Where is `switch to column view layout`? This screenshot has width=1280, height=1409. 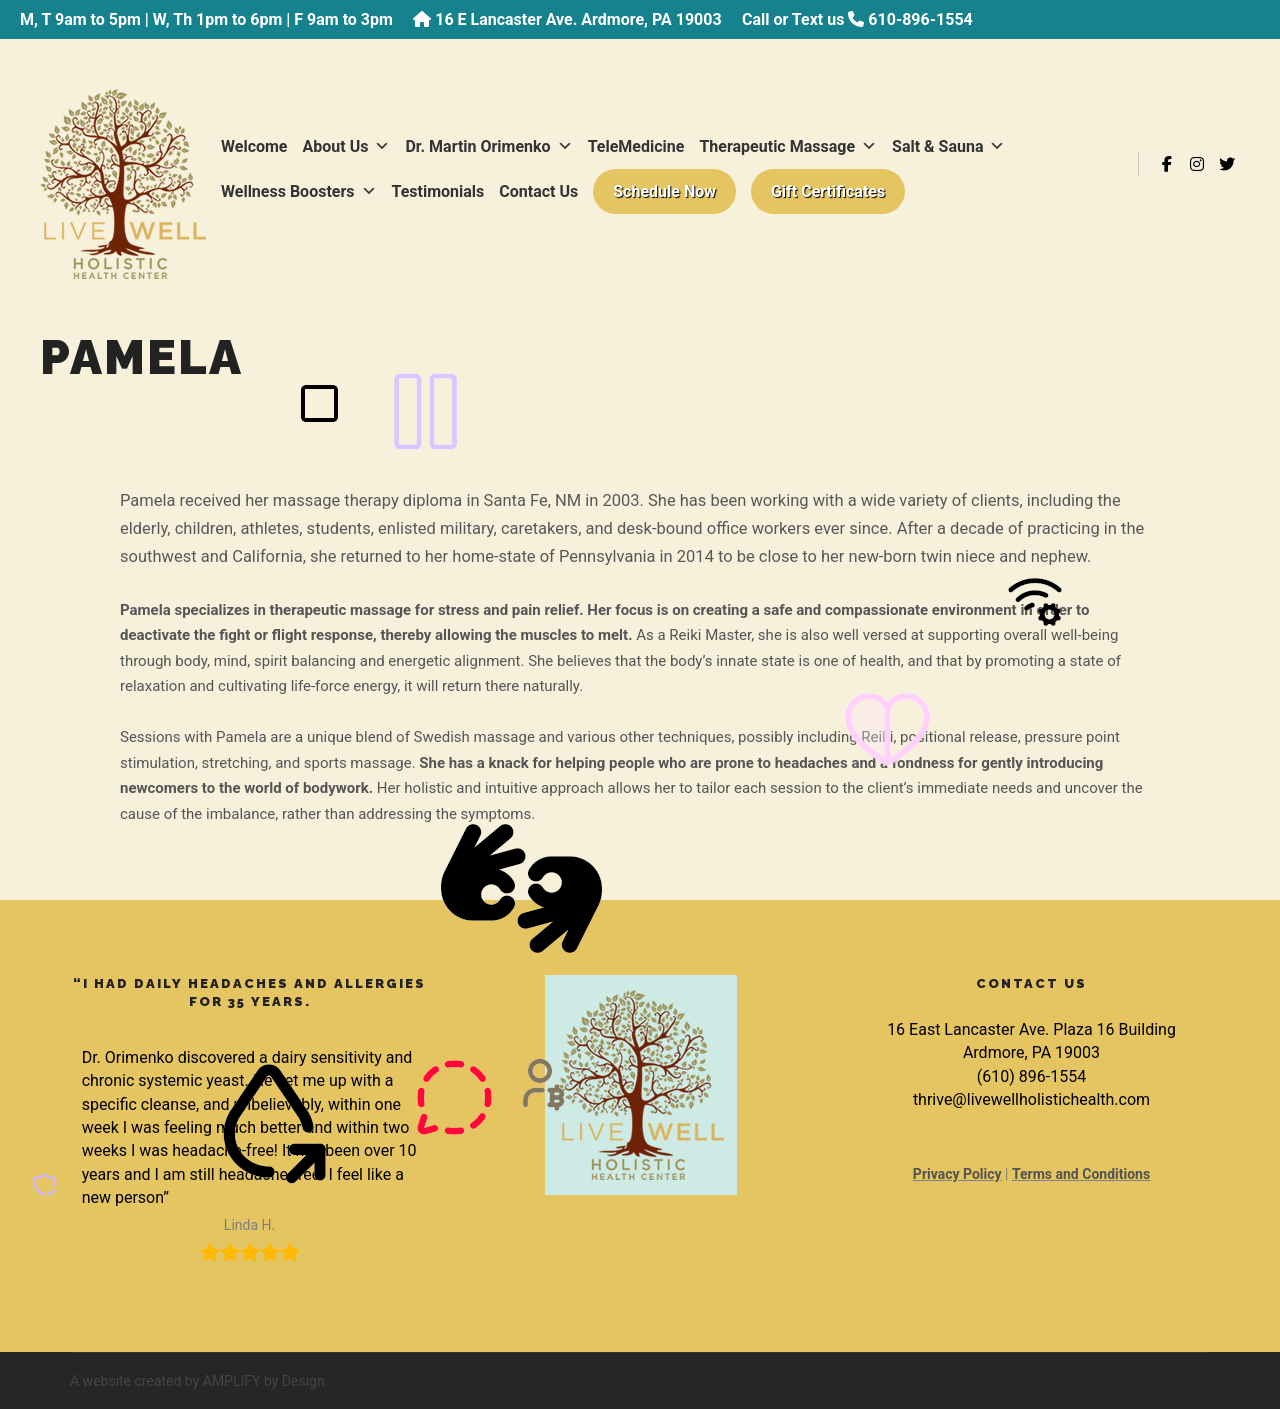
switch to column view layout is located at coordinates (425, 411).